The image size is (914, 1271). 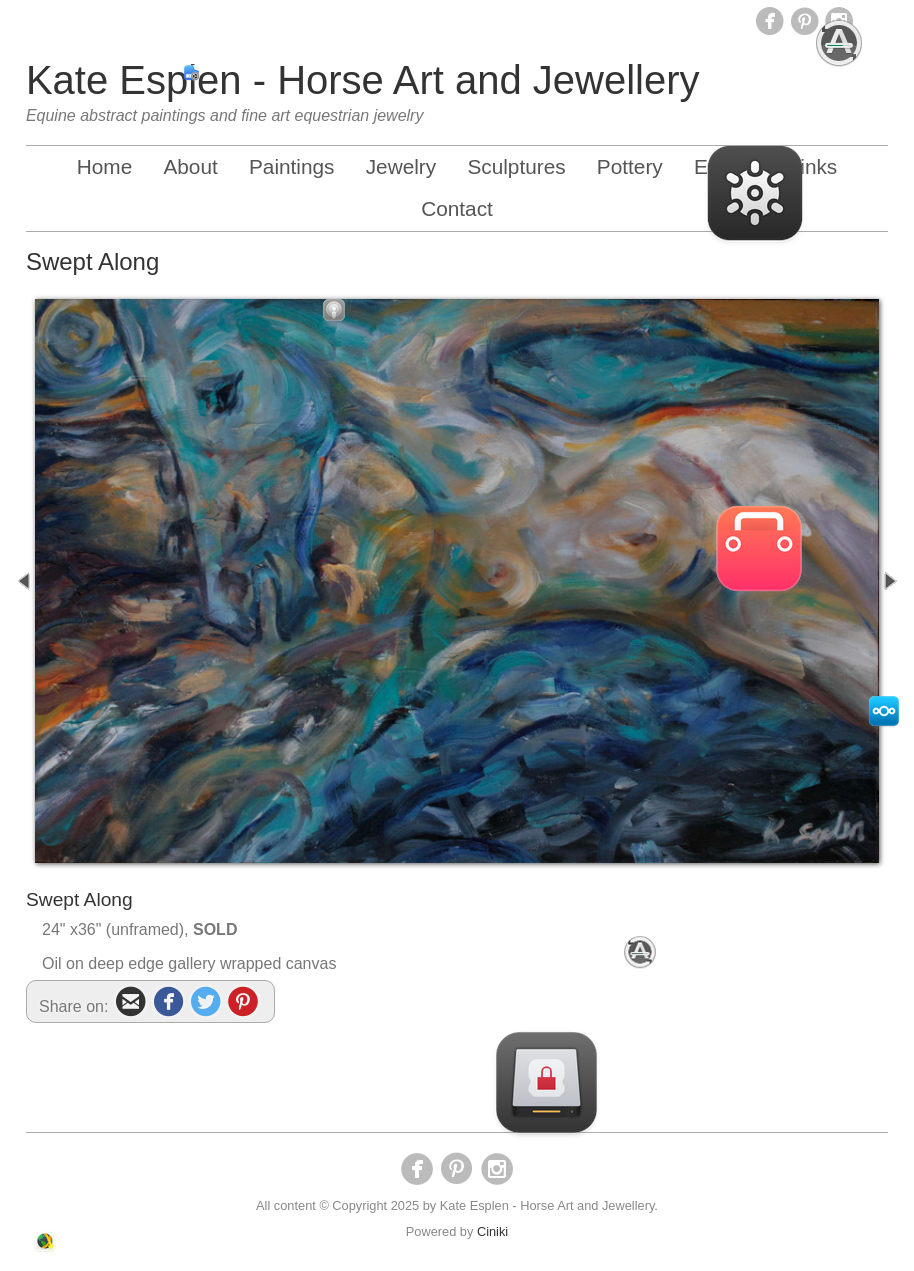 I want to click on access encryption and security settings, so click(x=546, y=1082).